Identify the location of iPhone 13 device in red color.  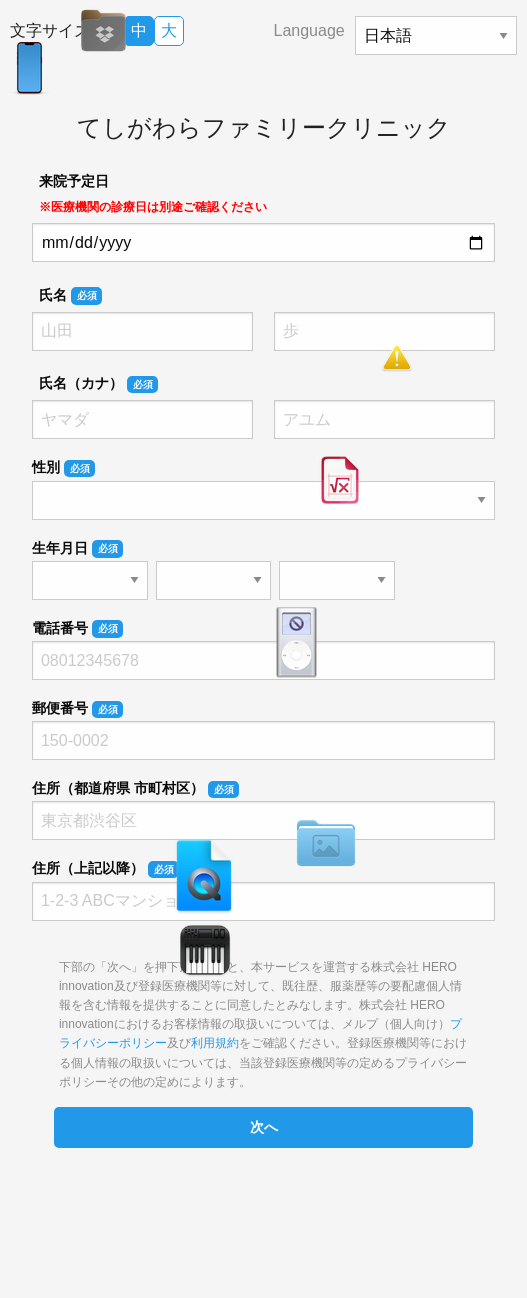
(29, 68).